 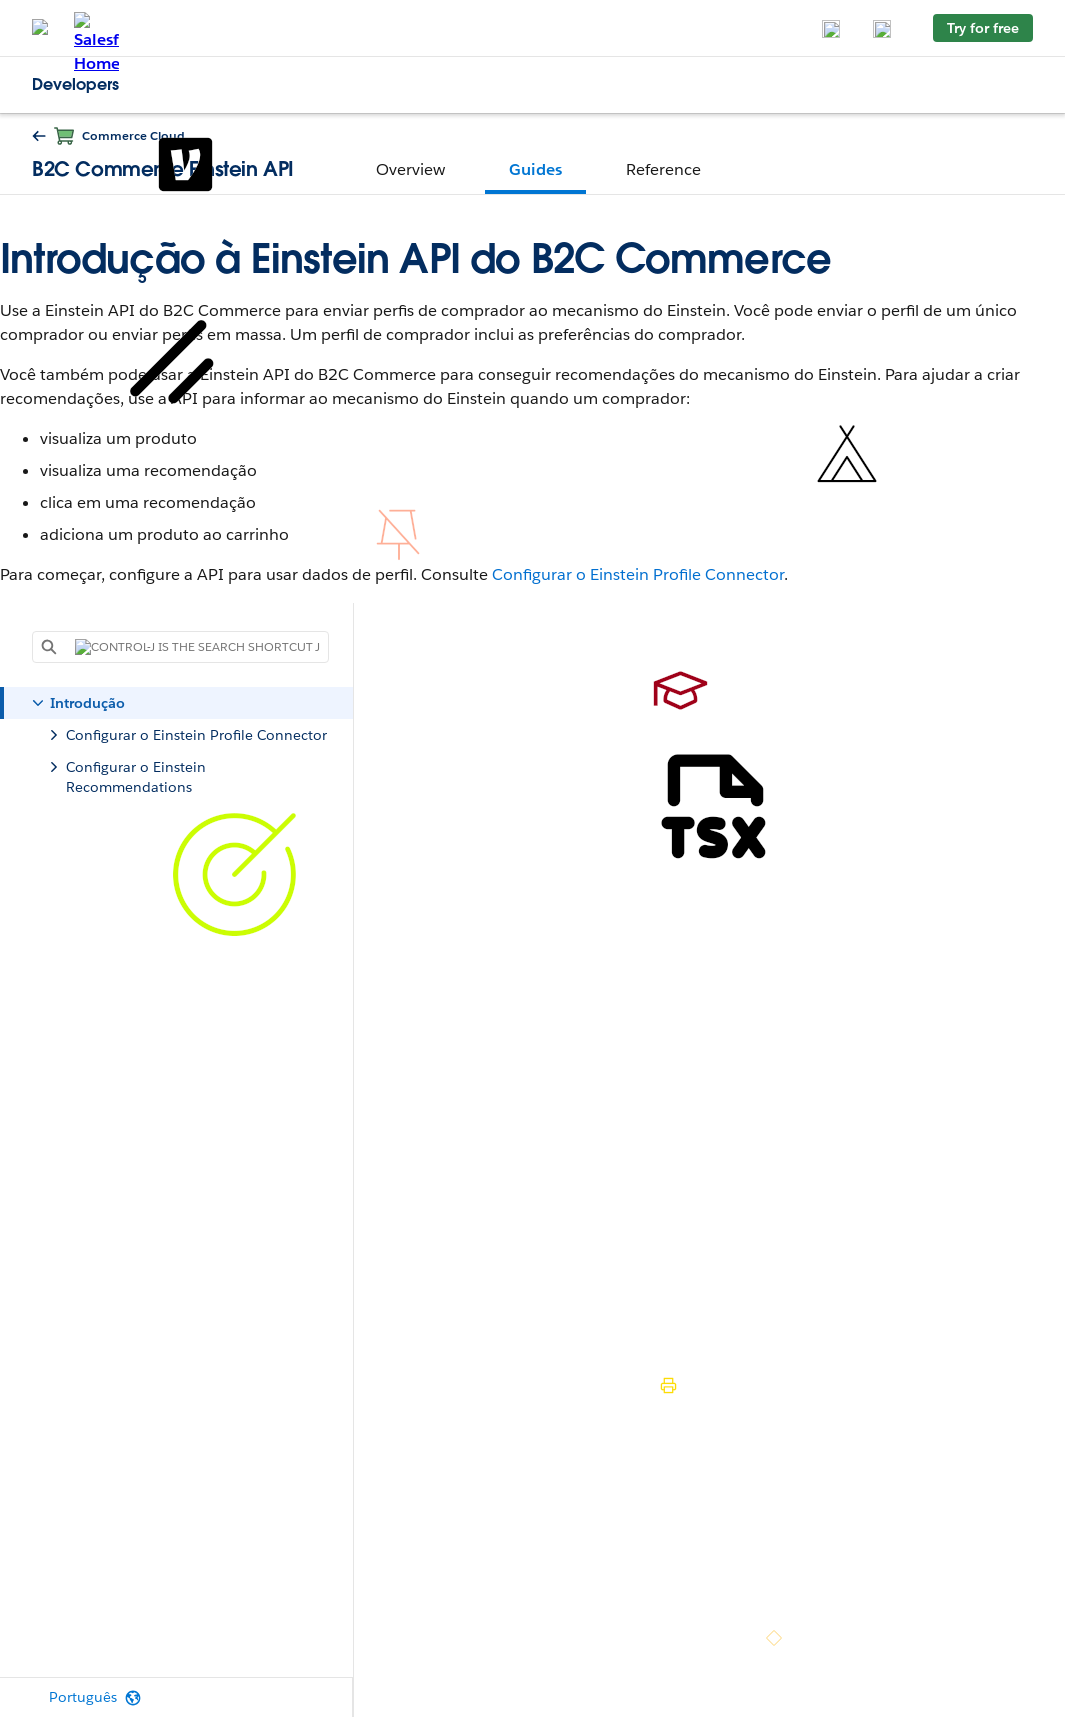 I want to click on indicates loading or processing status, so click(x=173, y=363).